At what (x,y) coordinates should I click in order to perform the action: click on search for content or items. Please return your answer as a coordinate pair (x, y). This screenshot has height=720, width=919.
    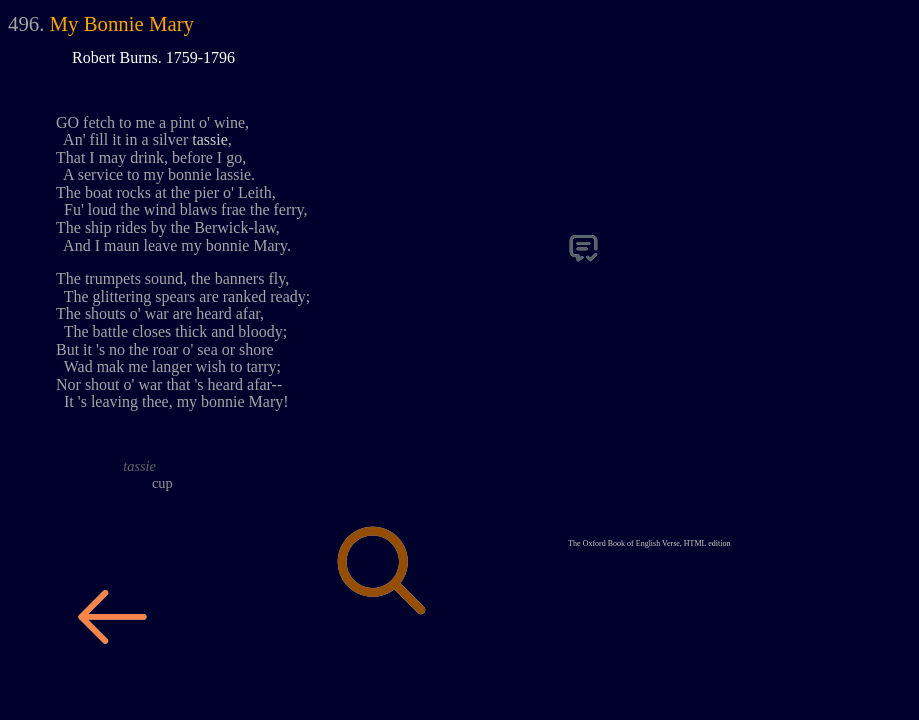
    Looking at the image, I should click on (381, 570).